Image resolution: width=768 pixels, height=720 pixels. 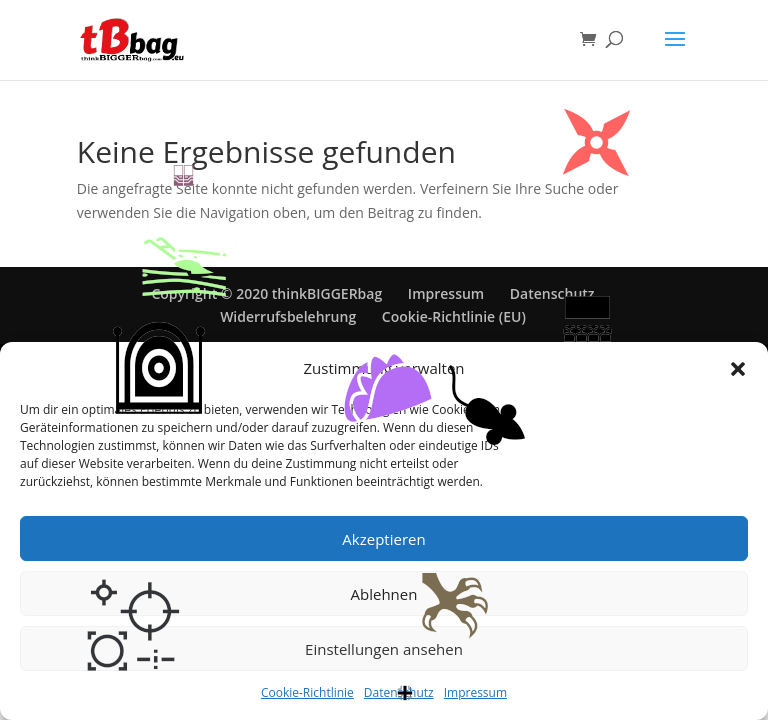 I want to click on access public transit or bus schedule, so click(x=183, y=175).